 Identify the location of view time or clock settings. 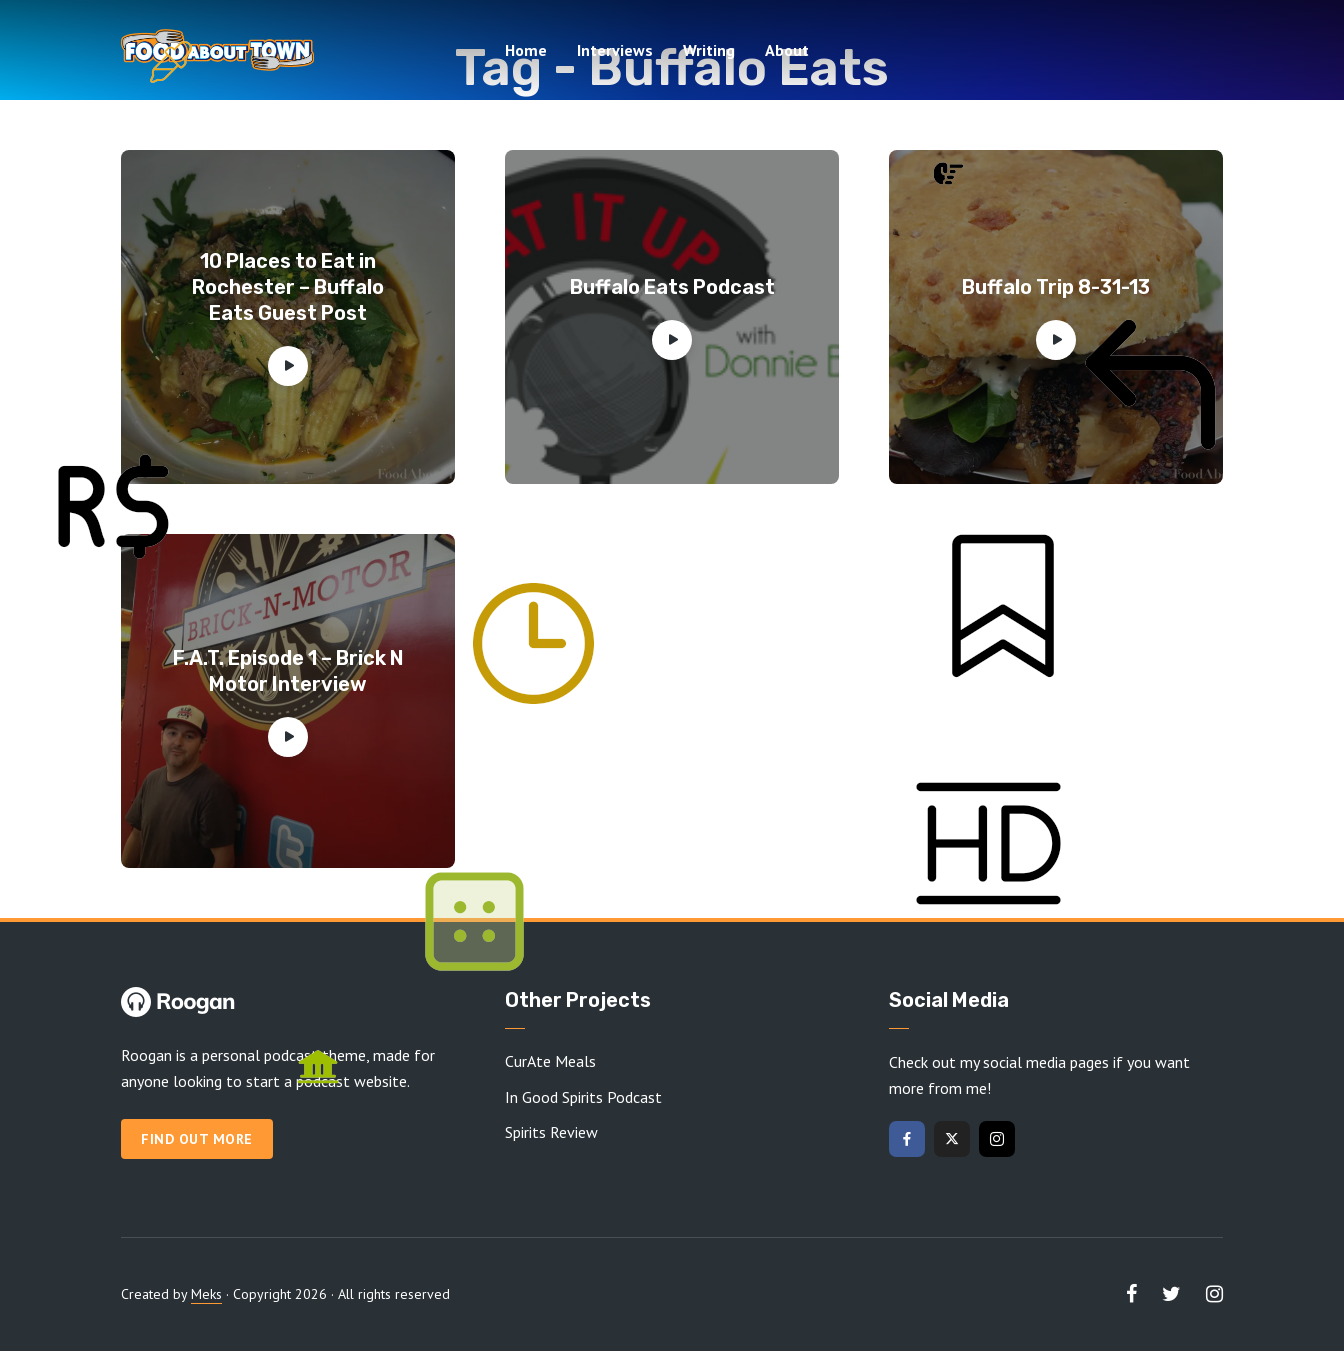
(533, 643).